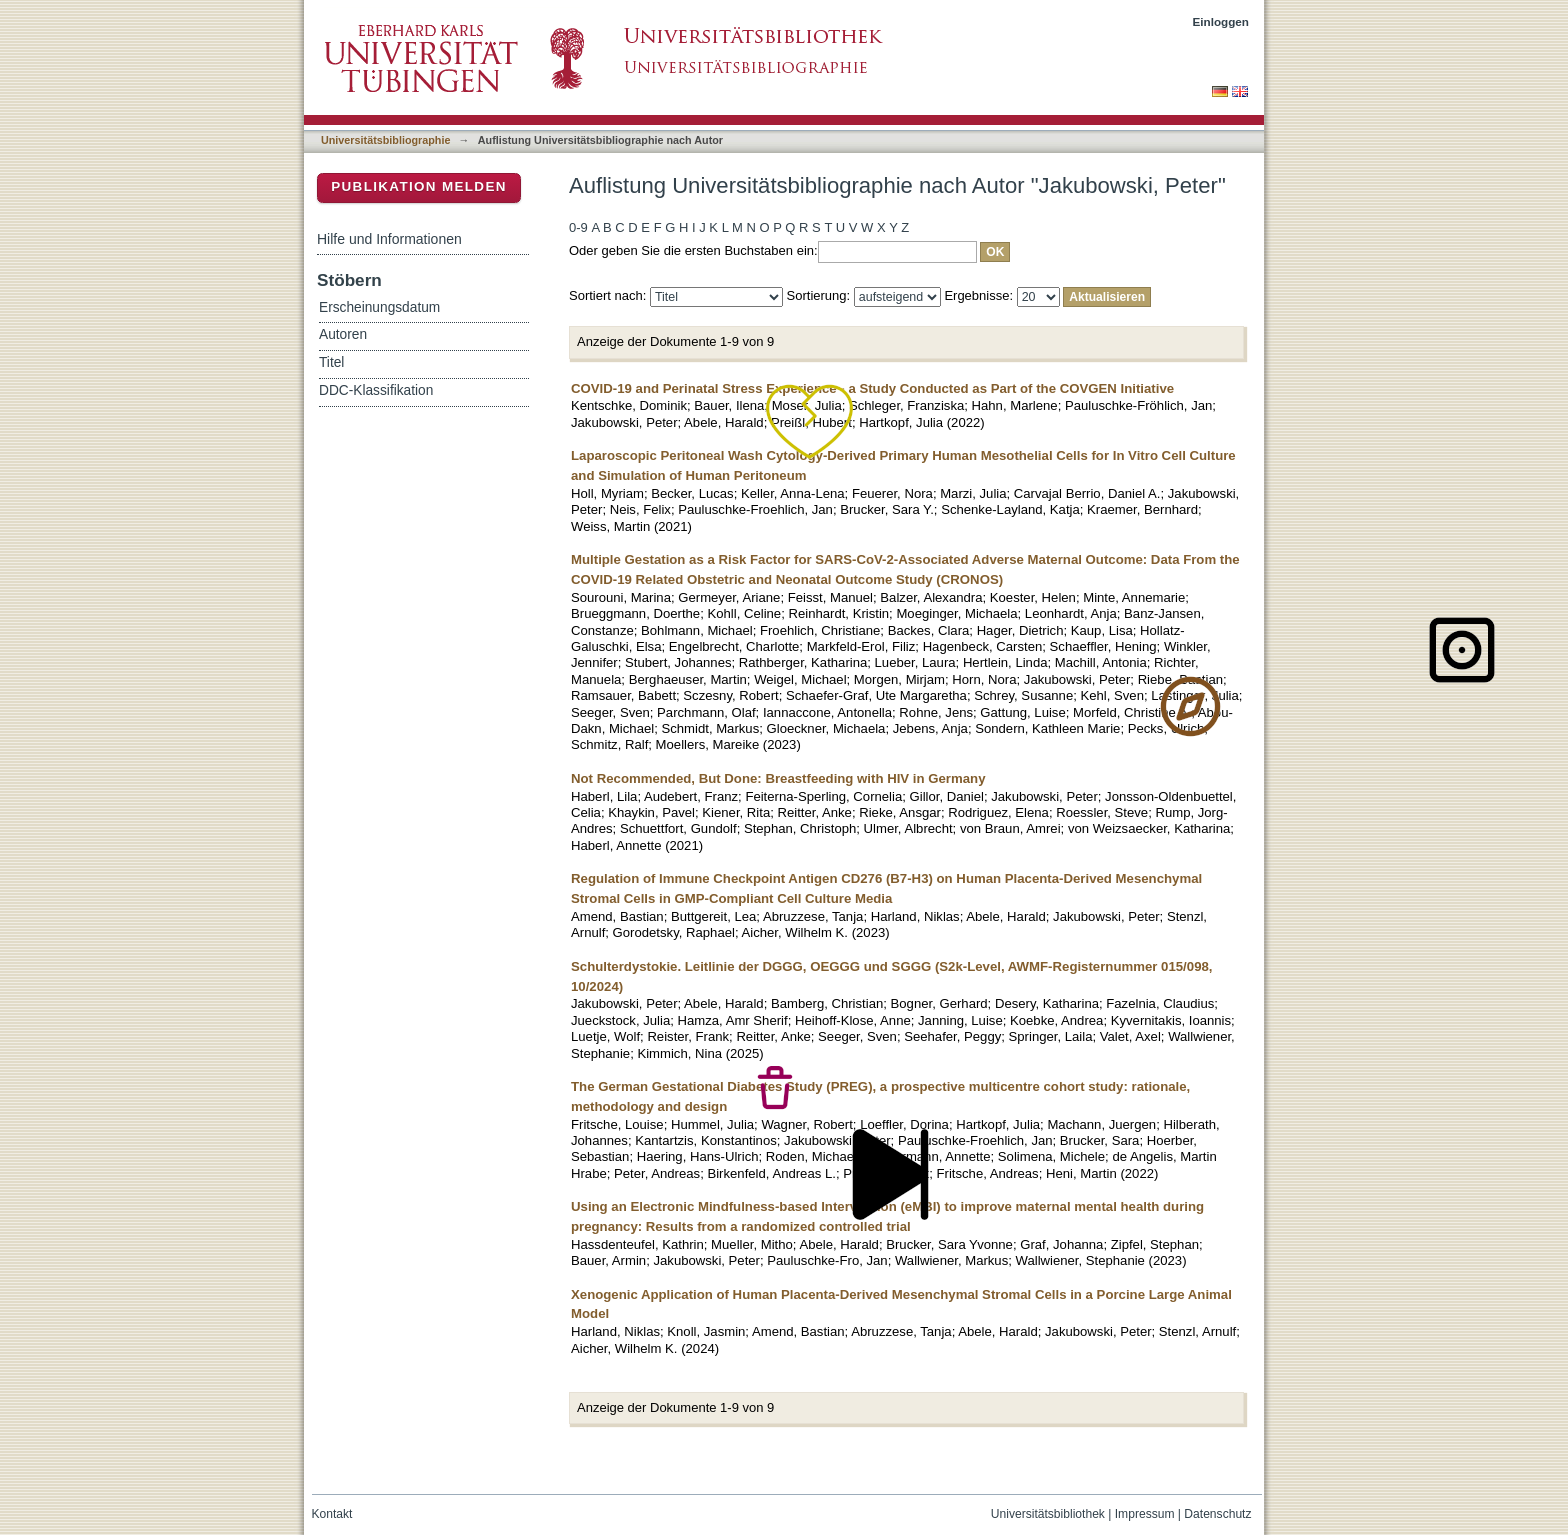  I want to click on browse music or audio library, so click(1462, 650).